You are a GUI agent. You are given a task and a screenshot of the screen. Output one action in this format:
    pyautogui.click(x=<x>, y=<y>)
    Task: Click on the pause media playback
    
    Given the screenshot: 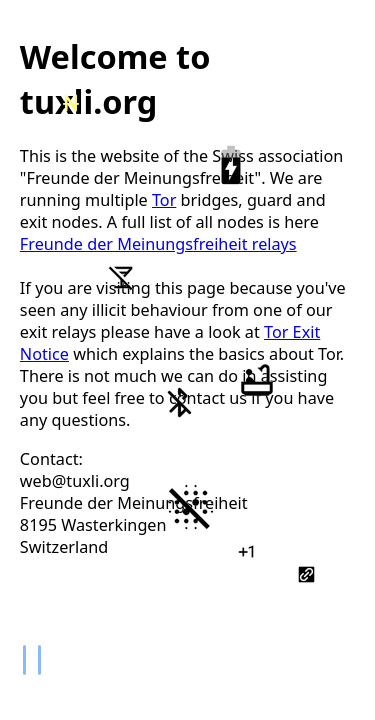 What is the action you would take?
    pyautogui.click(x=32, y=660)
    